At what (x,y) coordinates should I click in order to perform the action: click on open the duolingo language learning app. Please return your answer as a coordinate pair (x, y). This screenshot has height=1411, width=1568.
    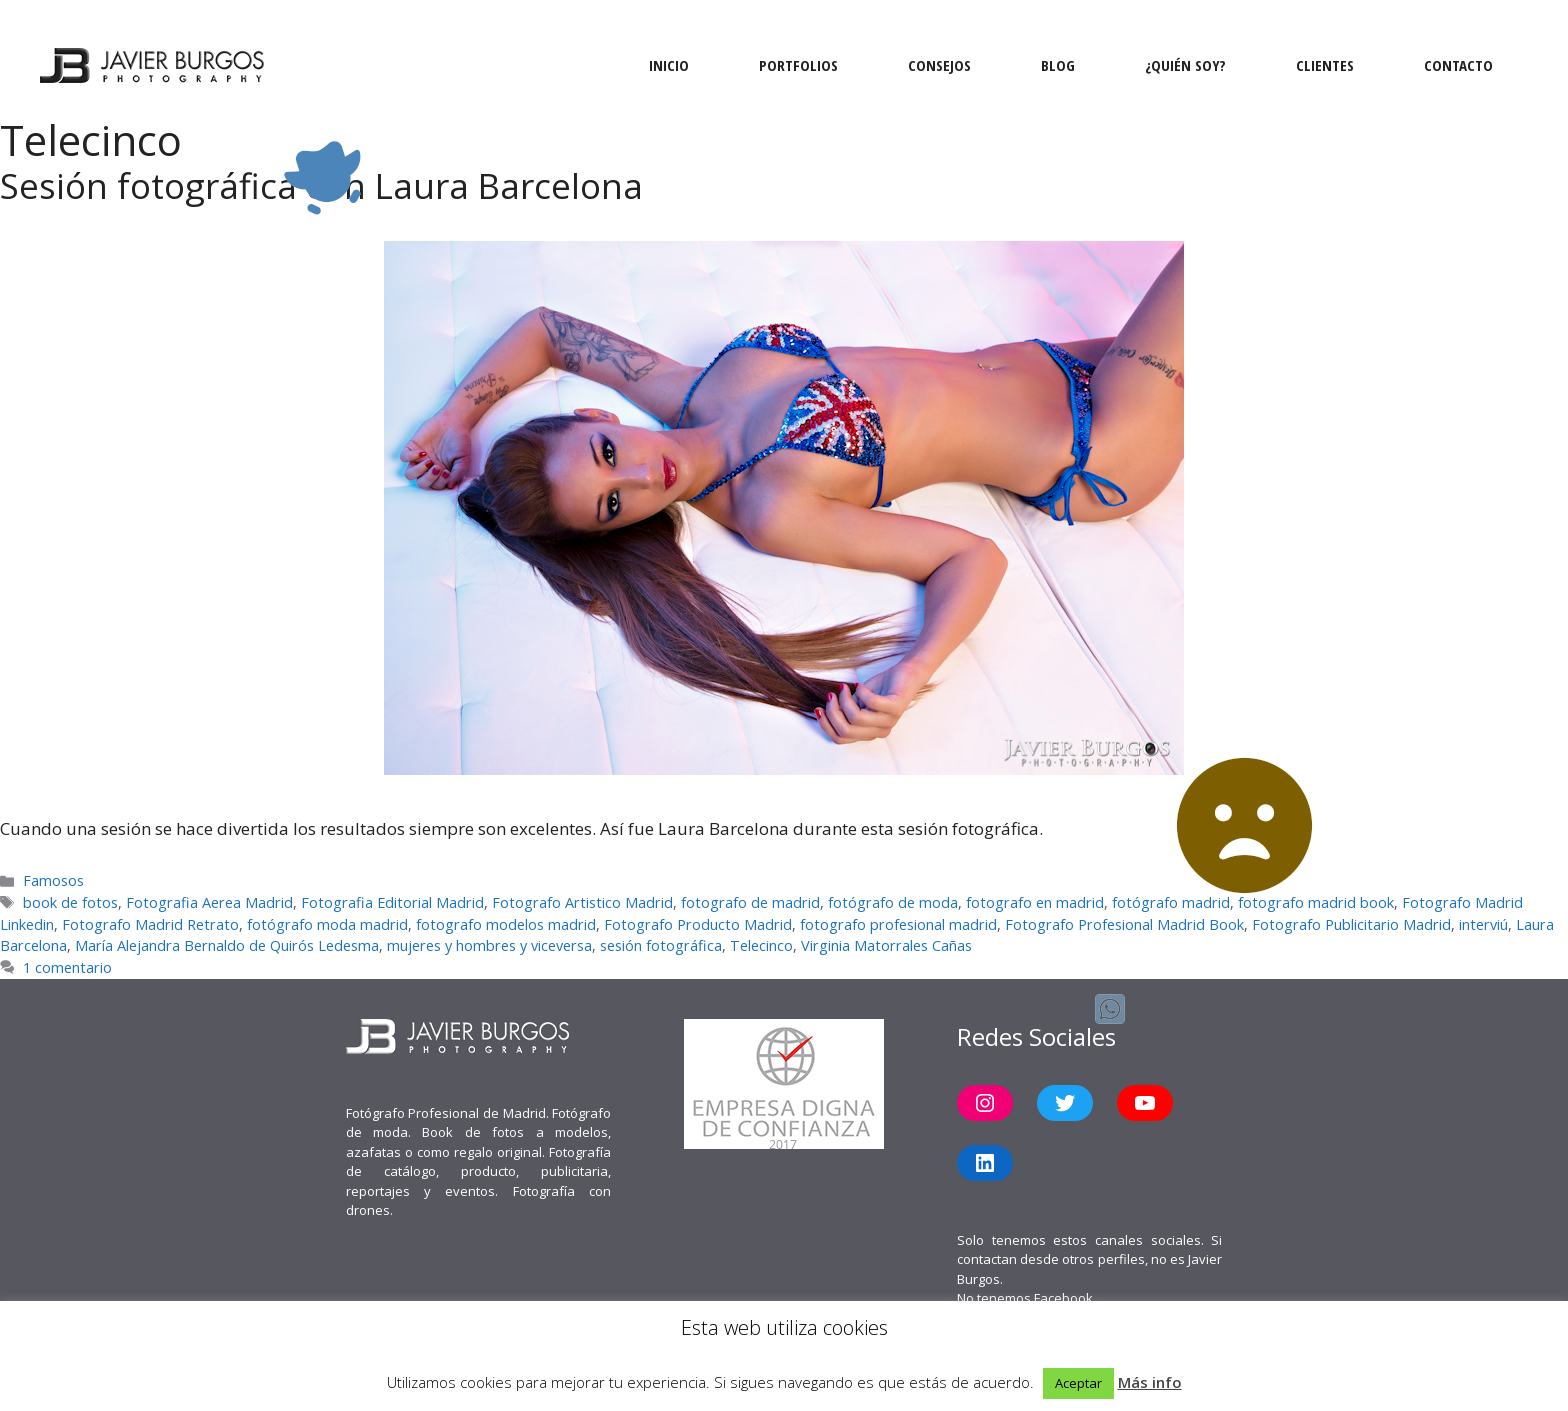
    Looking at the image, I should click on (322, 178).